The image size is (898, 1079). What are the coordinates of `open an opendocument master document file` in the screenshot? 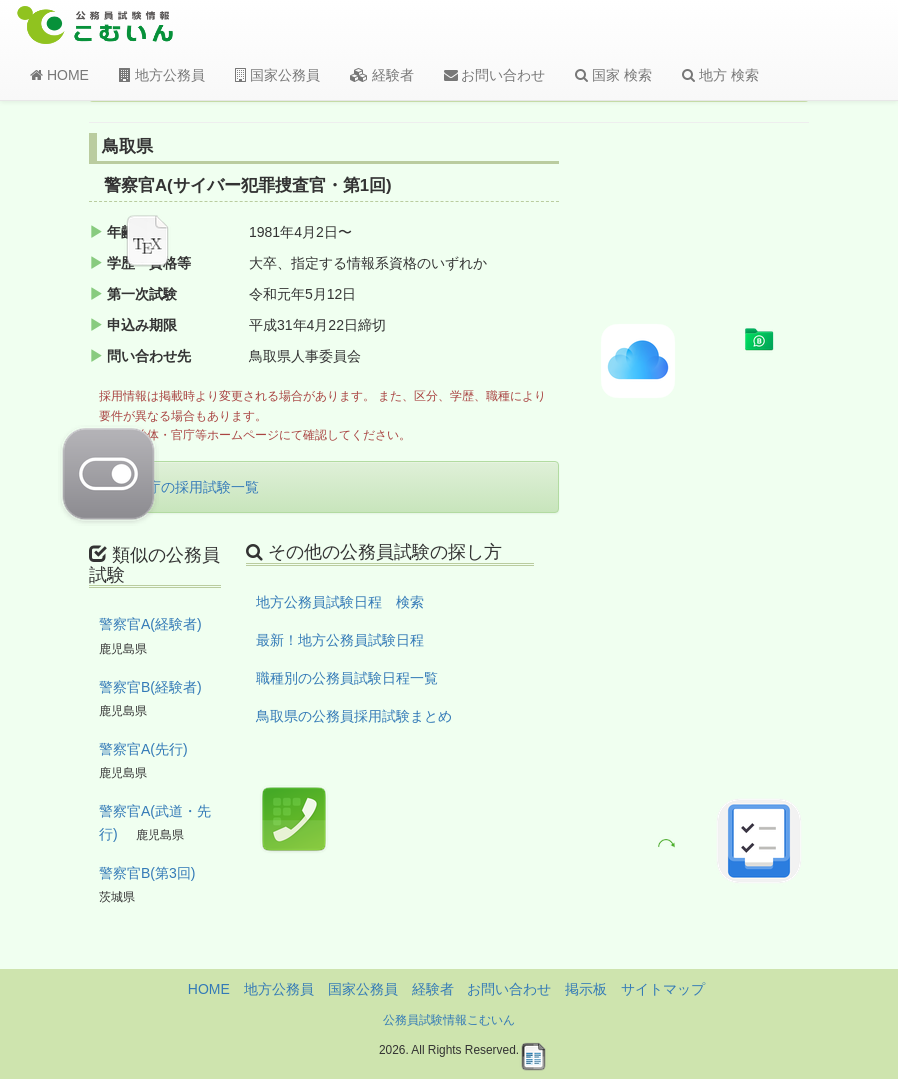 It's located at (533, 1056).